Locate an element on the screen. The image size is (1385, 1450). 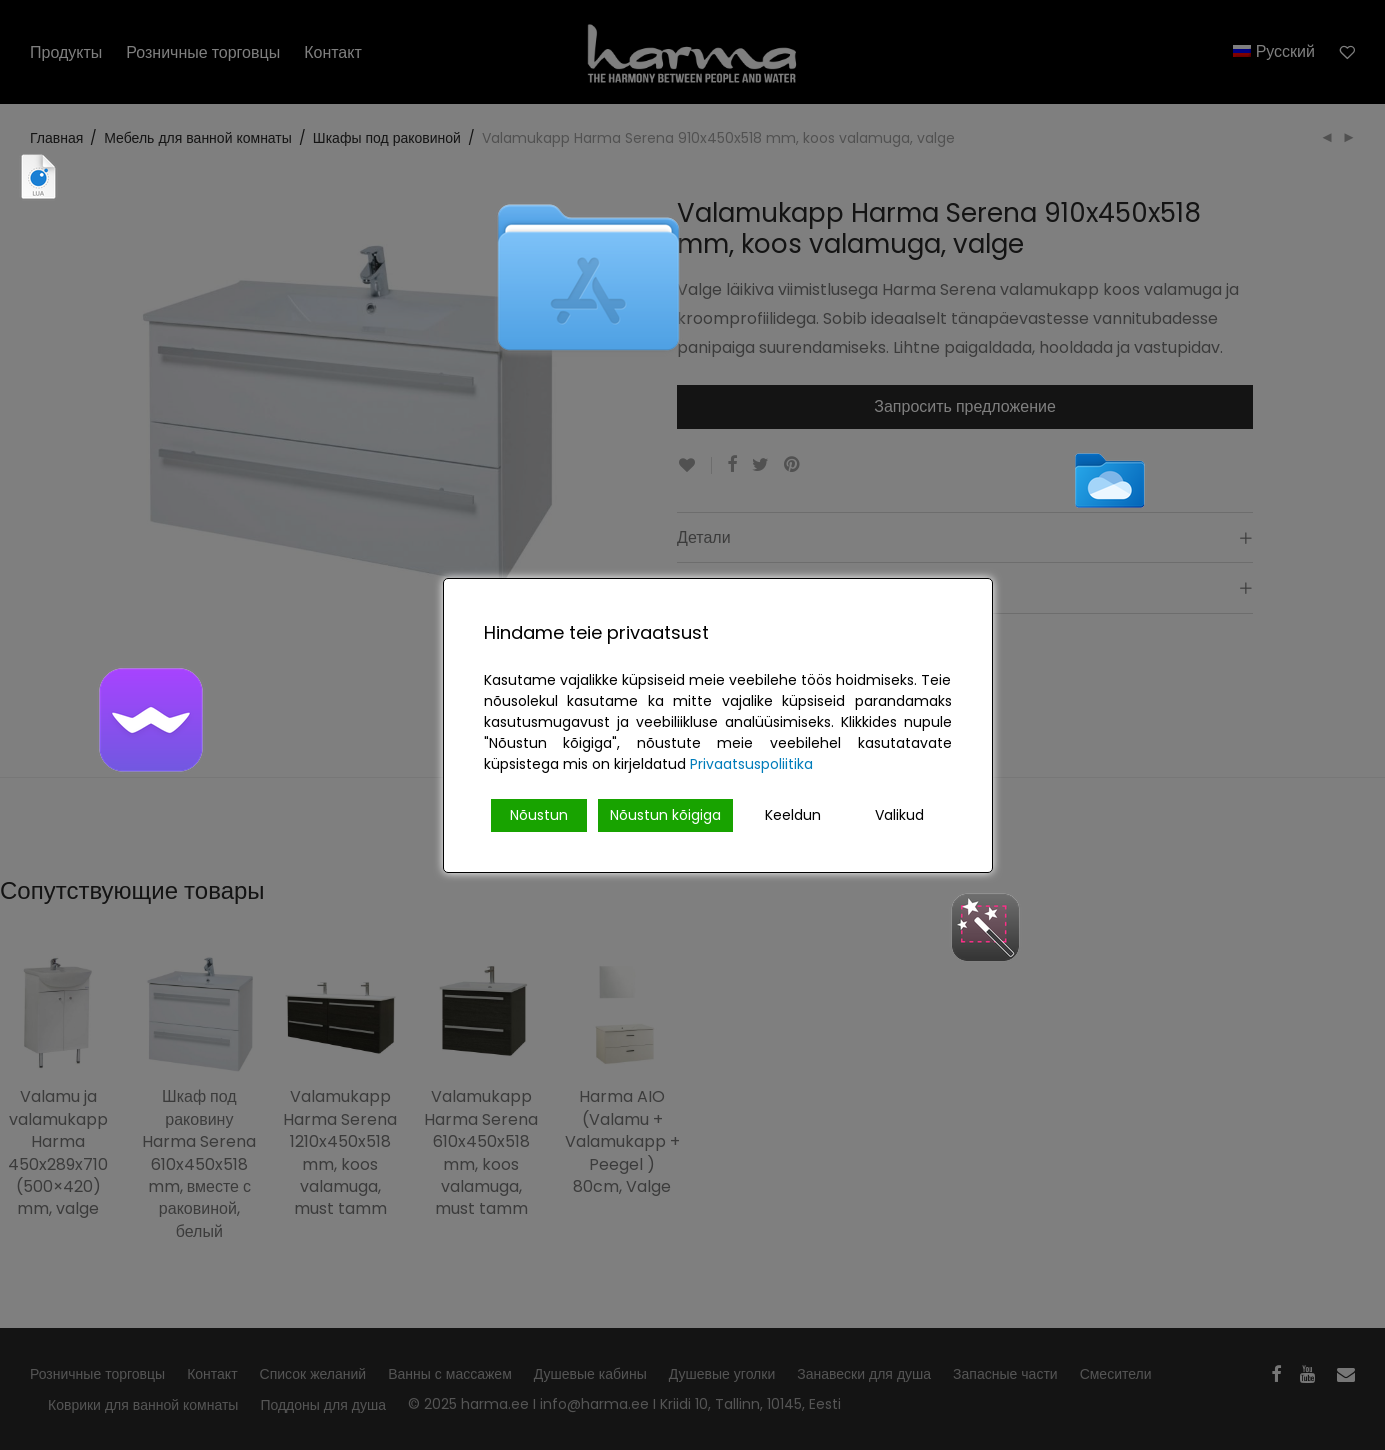
open normcap screen capture tool is located at coordinates (985, 927).